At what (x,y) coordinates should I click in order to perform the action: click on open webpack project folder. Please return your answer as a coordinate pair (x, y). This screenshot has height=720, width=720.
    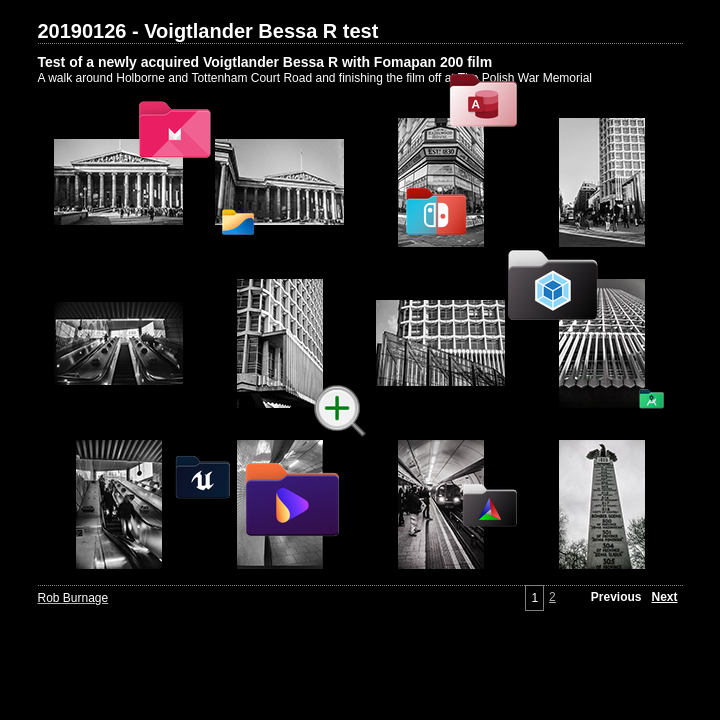
    Looking at the image, I should click on (552, 287).